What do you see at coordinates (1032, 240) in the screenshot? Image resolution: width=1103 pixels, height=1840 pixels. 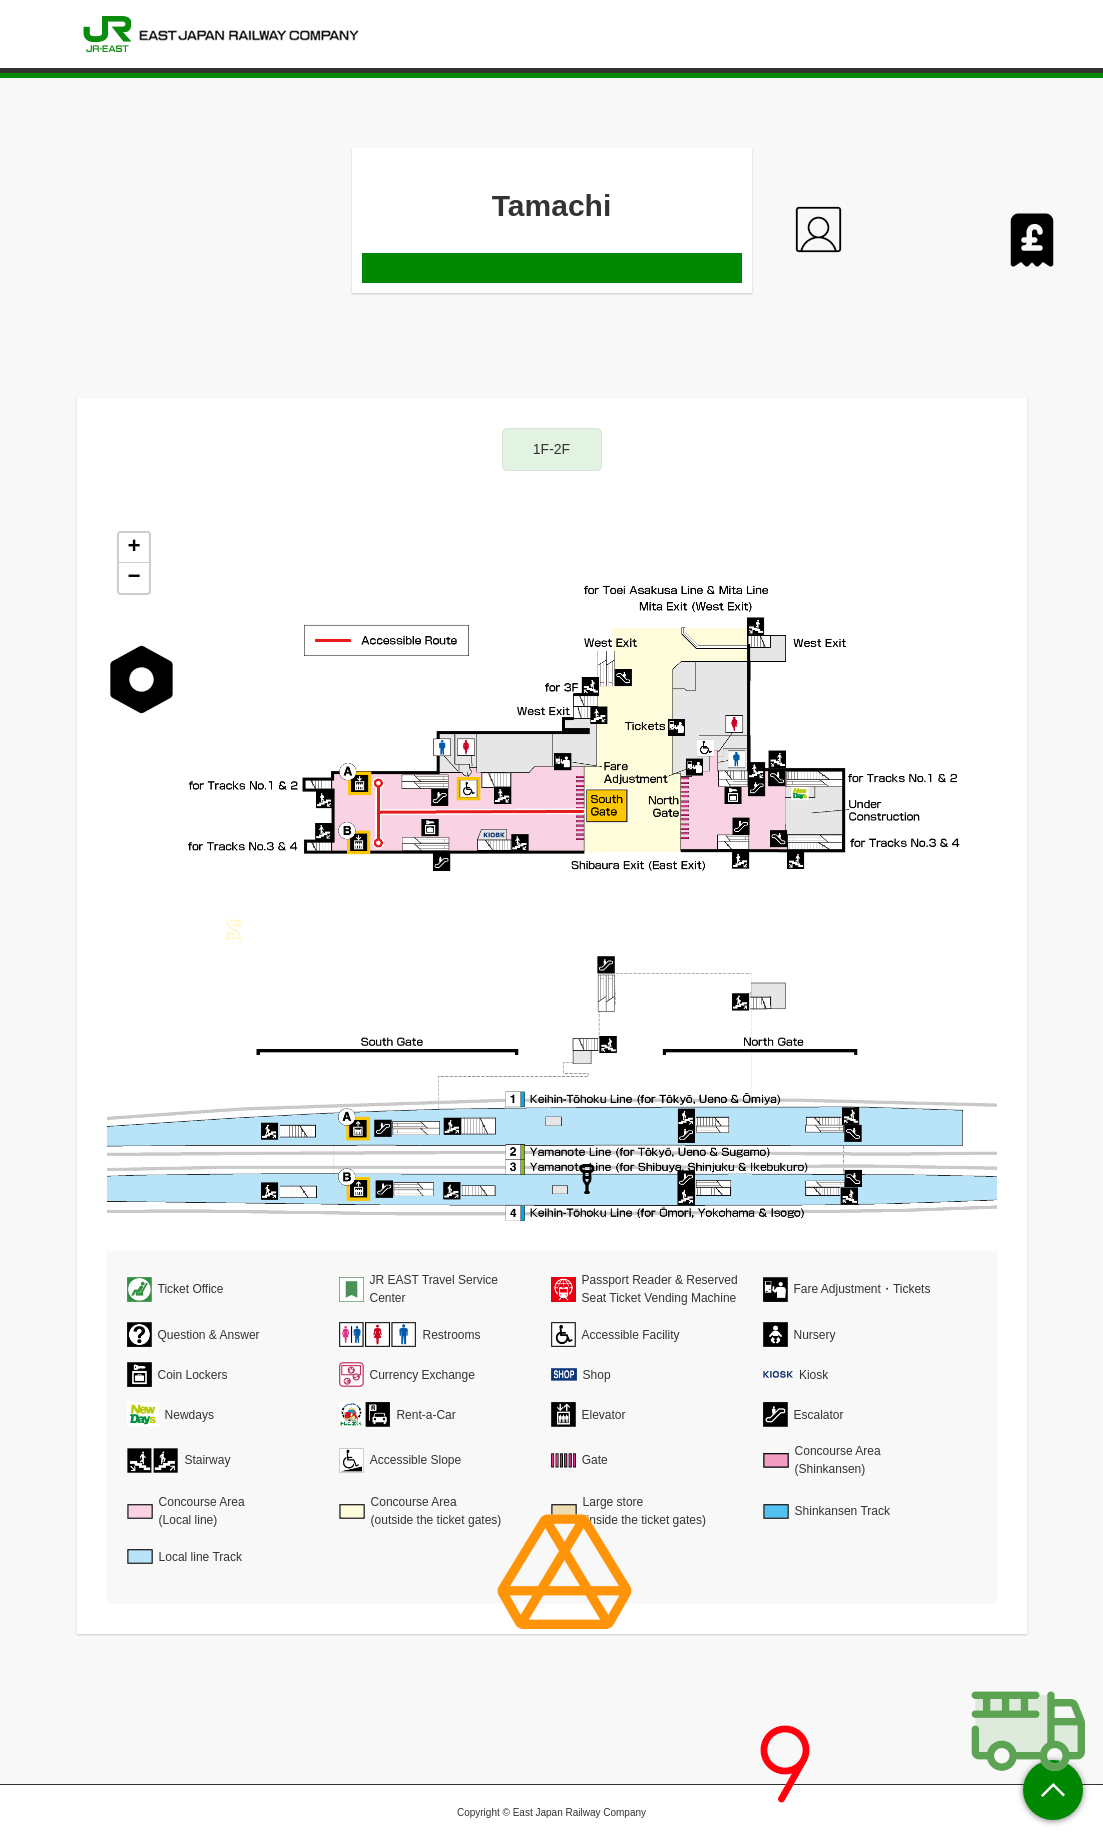 I see `view receipt or transaction in British pounds` at bounding box center [1032, 240].